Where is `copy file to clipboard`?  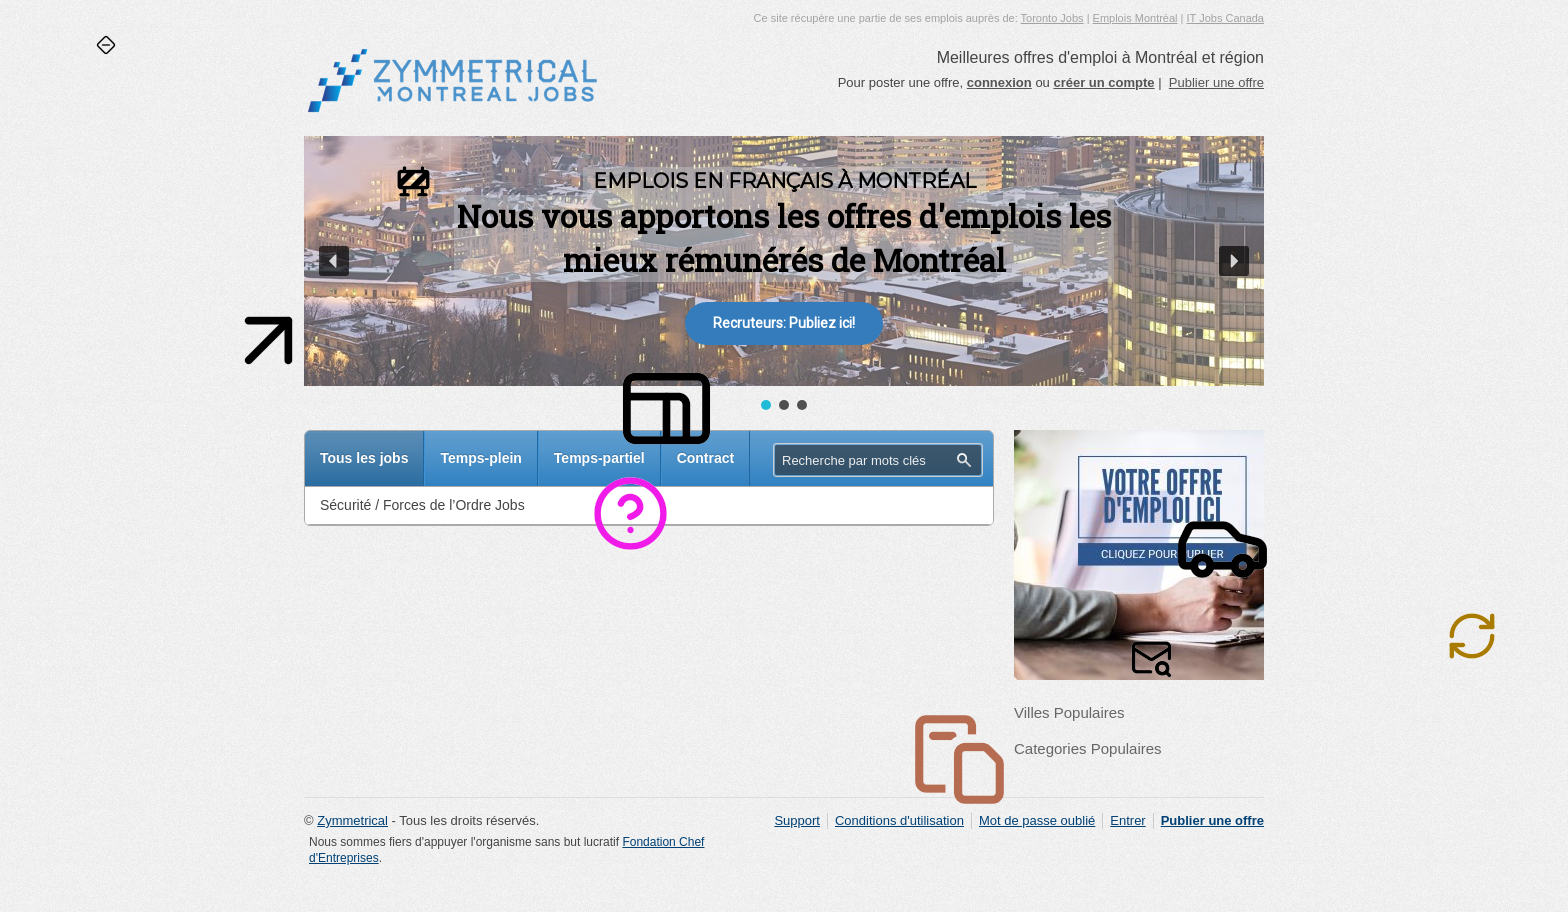 copy file to clipboard is located at coordinates (959, 759).